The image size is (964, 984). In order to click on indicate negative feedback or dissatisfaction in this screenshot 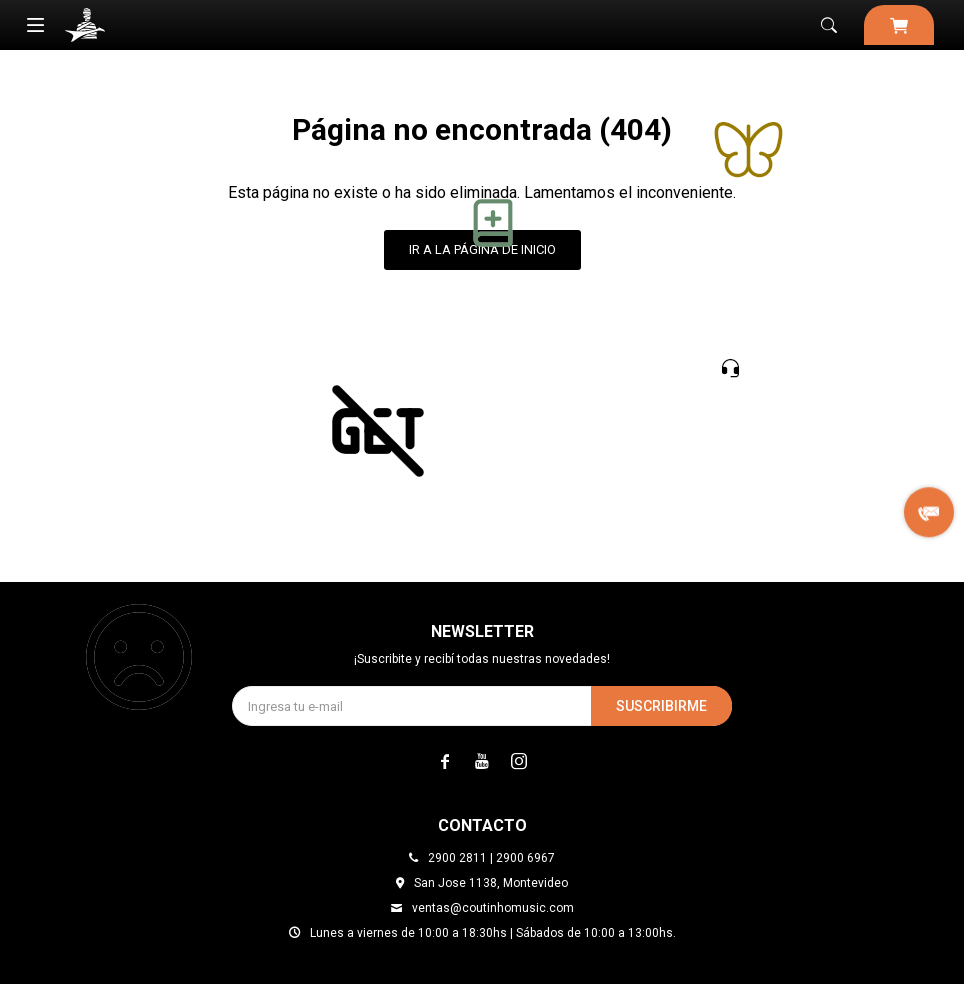, I will do `click(139, 657)`.